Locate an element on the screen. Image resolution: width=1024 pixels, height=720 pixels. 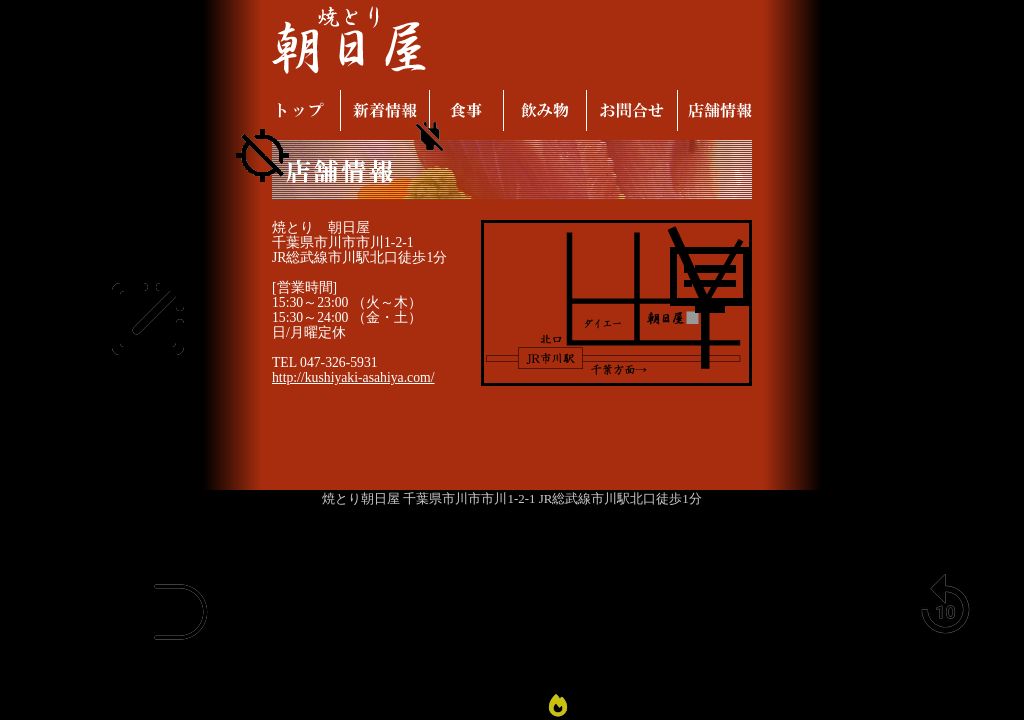
open link in new window or tab is located at coordinates (148, 319).